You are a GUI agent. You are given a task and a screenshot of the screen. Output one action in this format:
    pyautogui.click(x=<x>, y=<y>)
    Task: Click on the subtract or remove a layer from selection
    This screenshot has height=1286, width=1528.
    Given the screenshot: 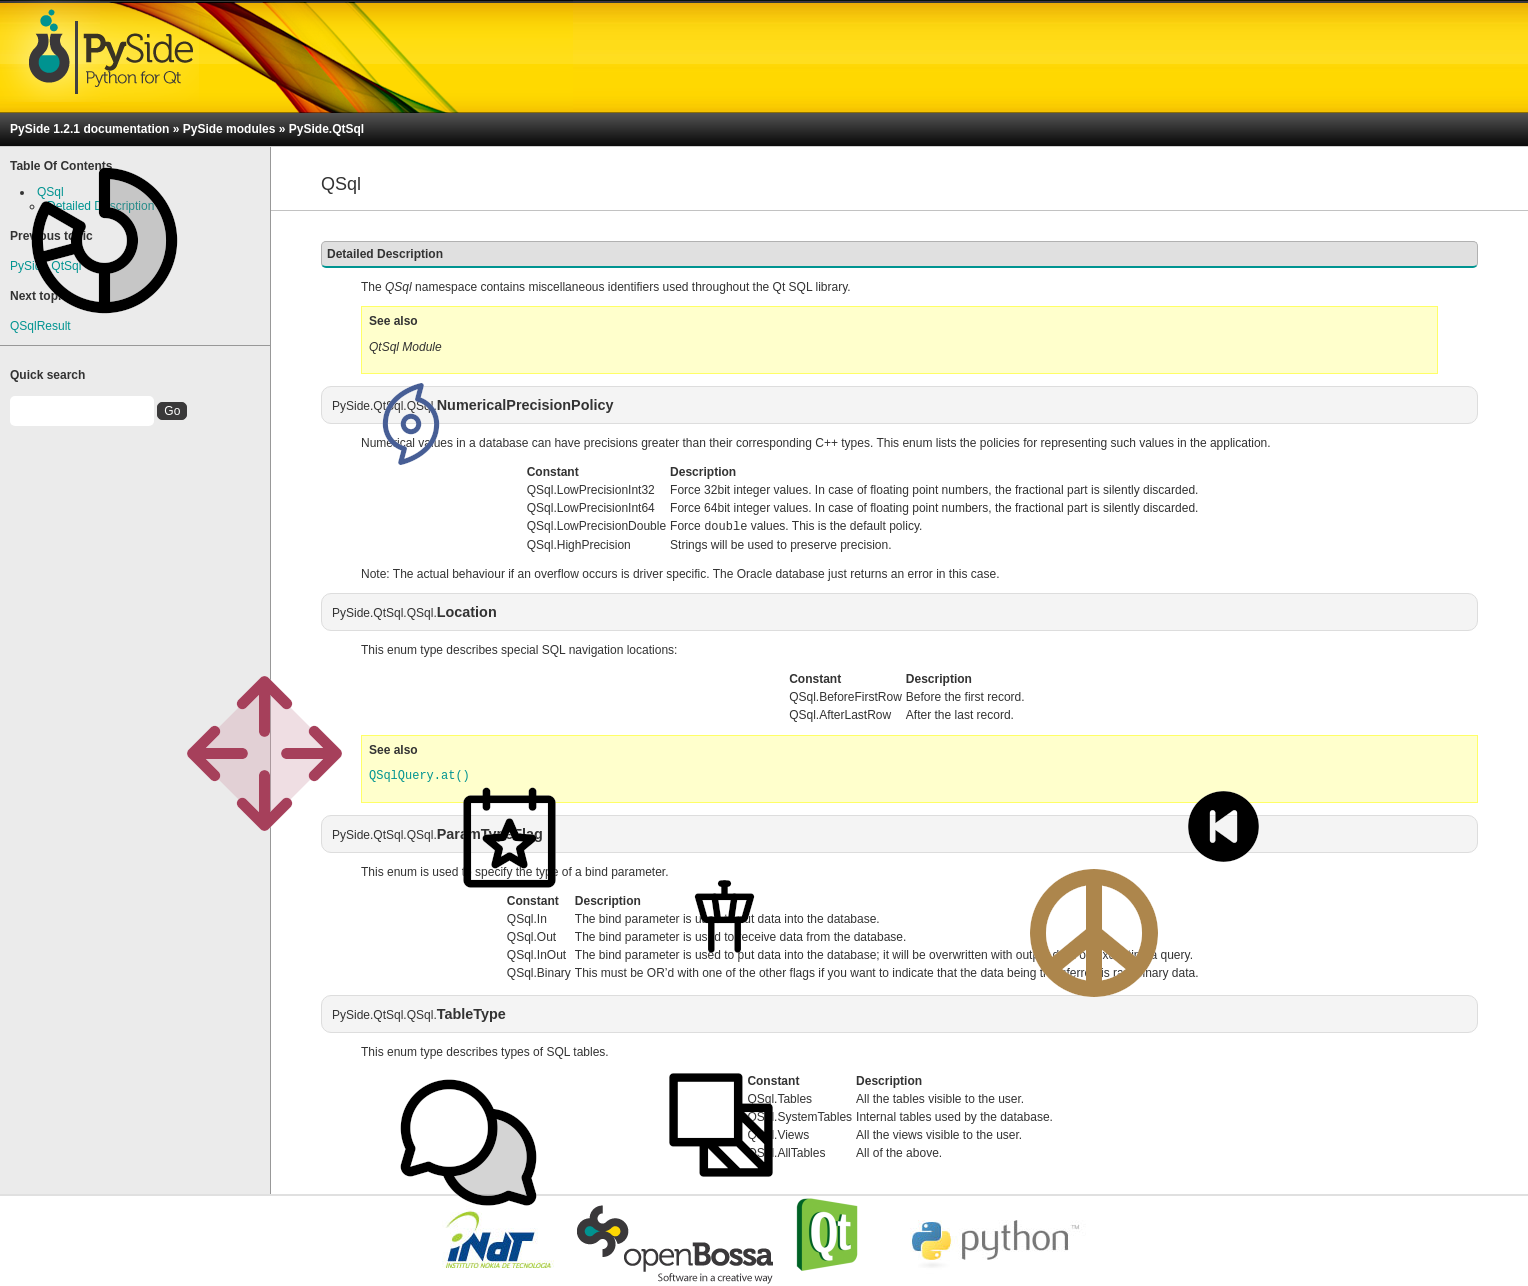 What is the action you would take?
    pyautogui.click(x=721, y=1125)
    